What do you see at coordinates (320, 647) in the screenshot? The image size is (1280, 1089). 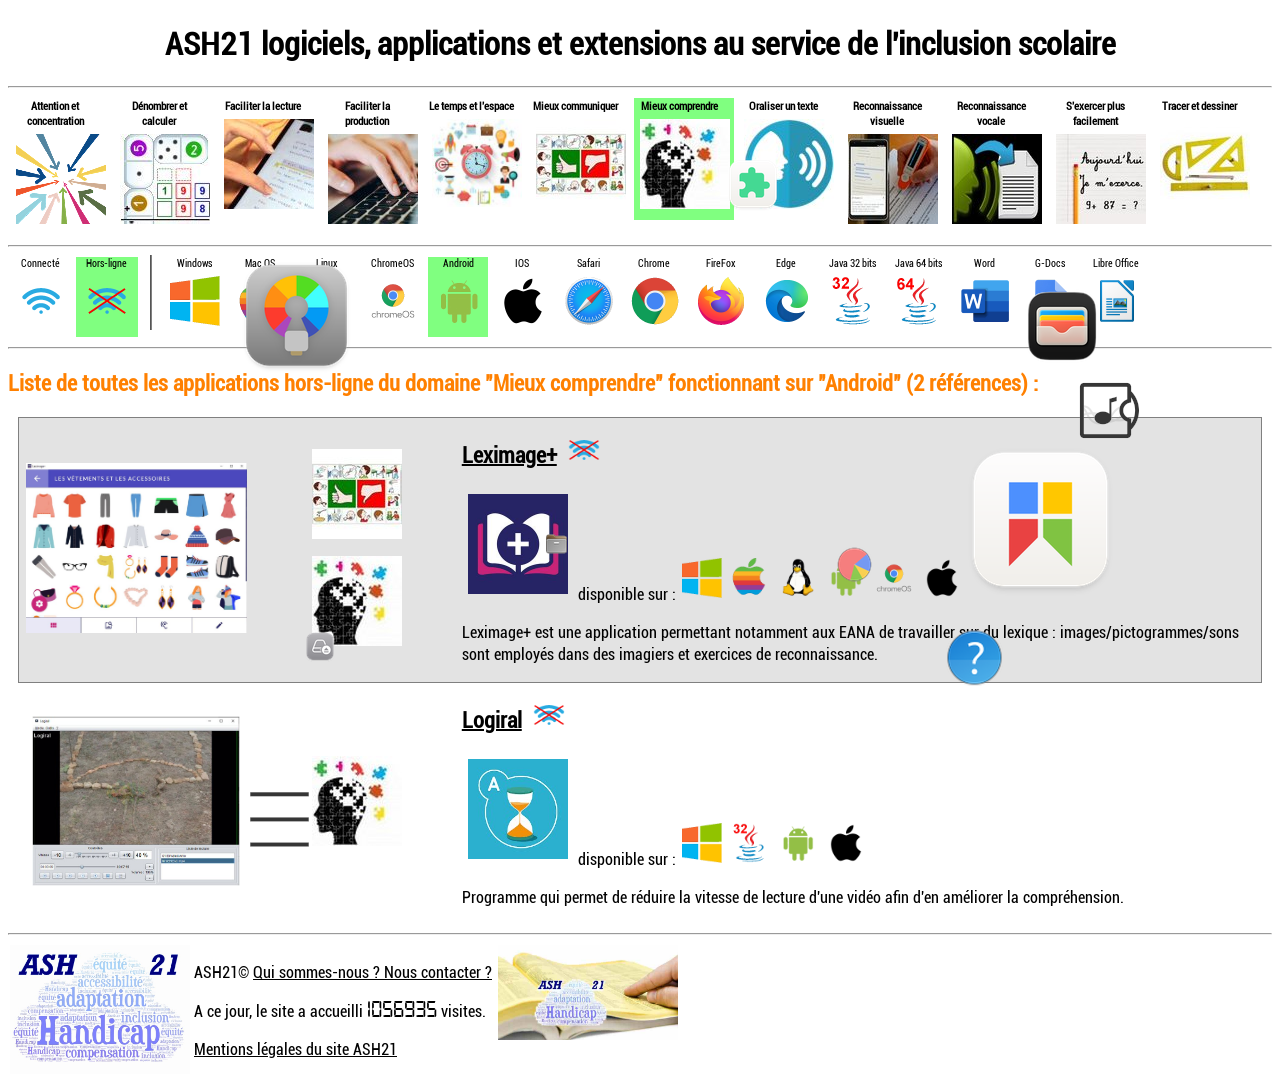 I see `eject or safely remove external storage device` at bounding box center [320, 647].